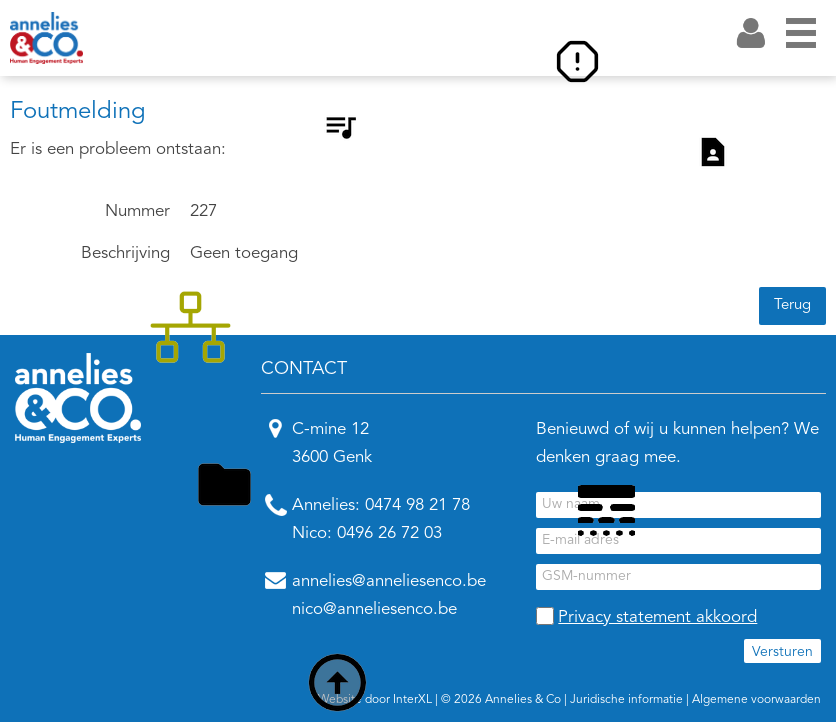 The width and height of the screenshot is (836, 722). Describe the element at coordinates (340, 126) in the screenshot. I see `view music queue or playlist` at that location.